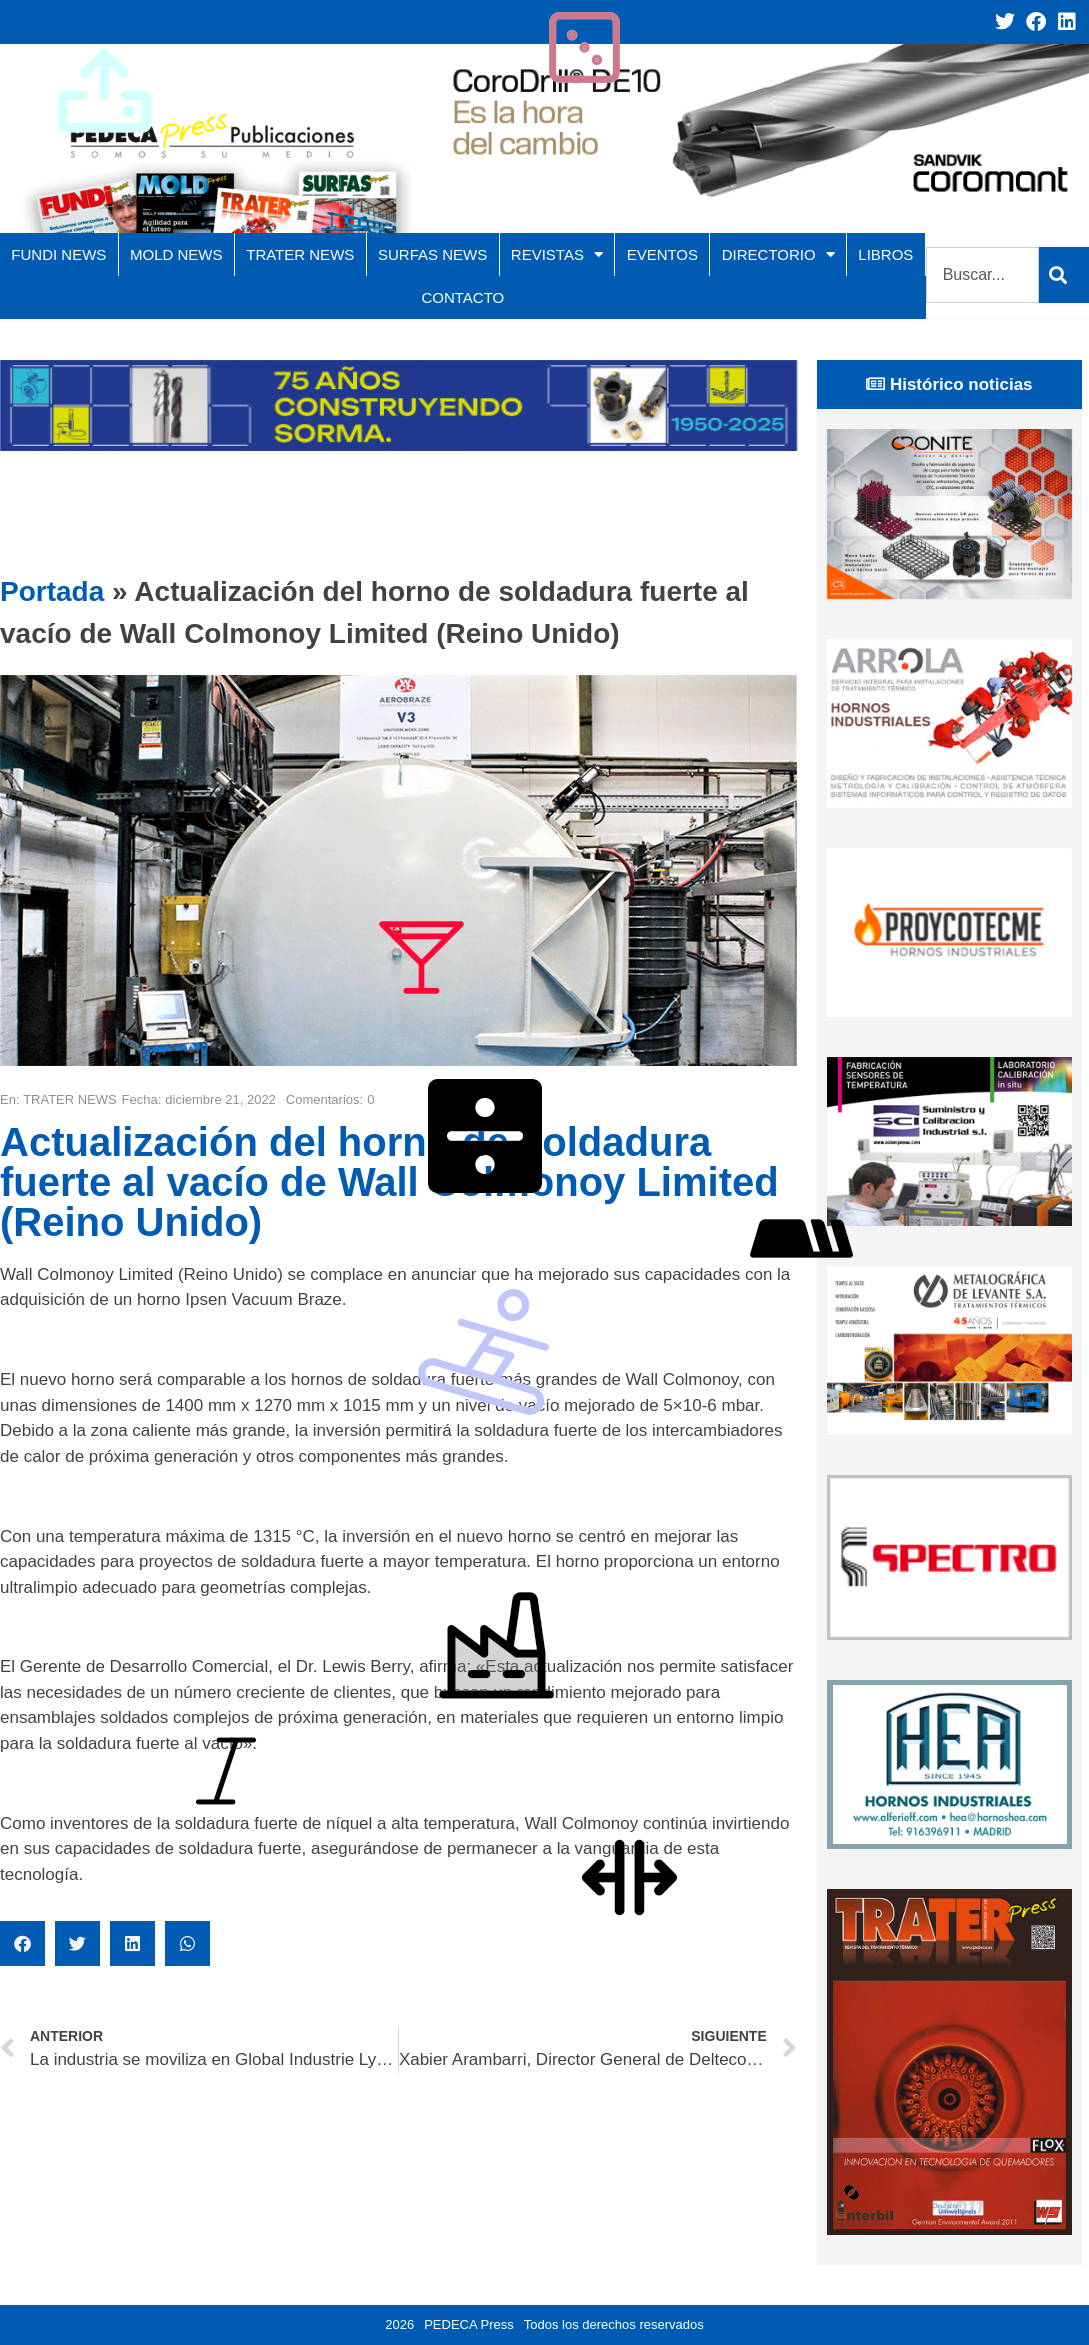 The image size is (1089, 2345). What do you see at coordinates (629, 1877) in the screenshot?
I see `split view horizontally` at bounding box center [629, 1877].